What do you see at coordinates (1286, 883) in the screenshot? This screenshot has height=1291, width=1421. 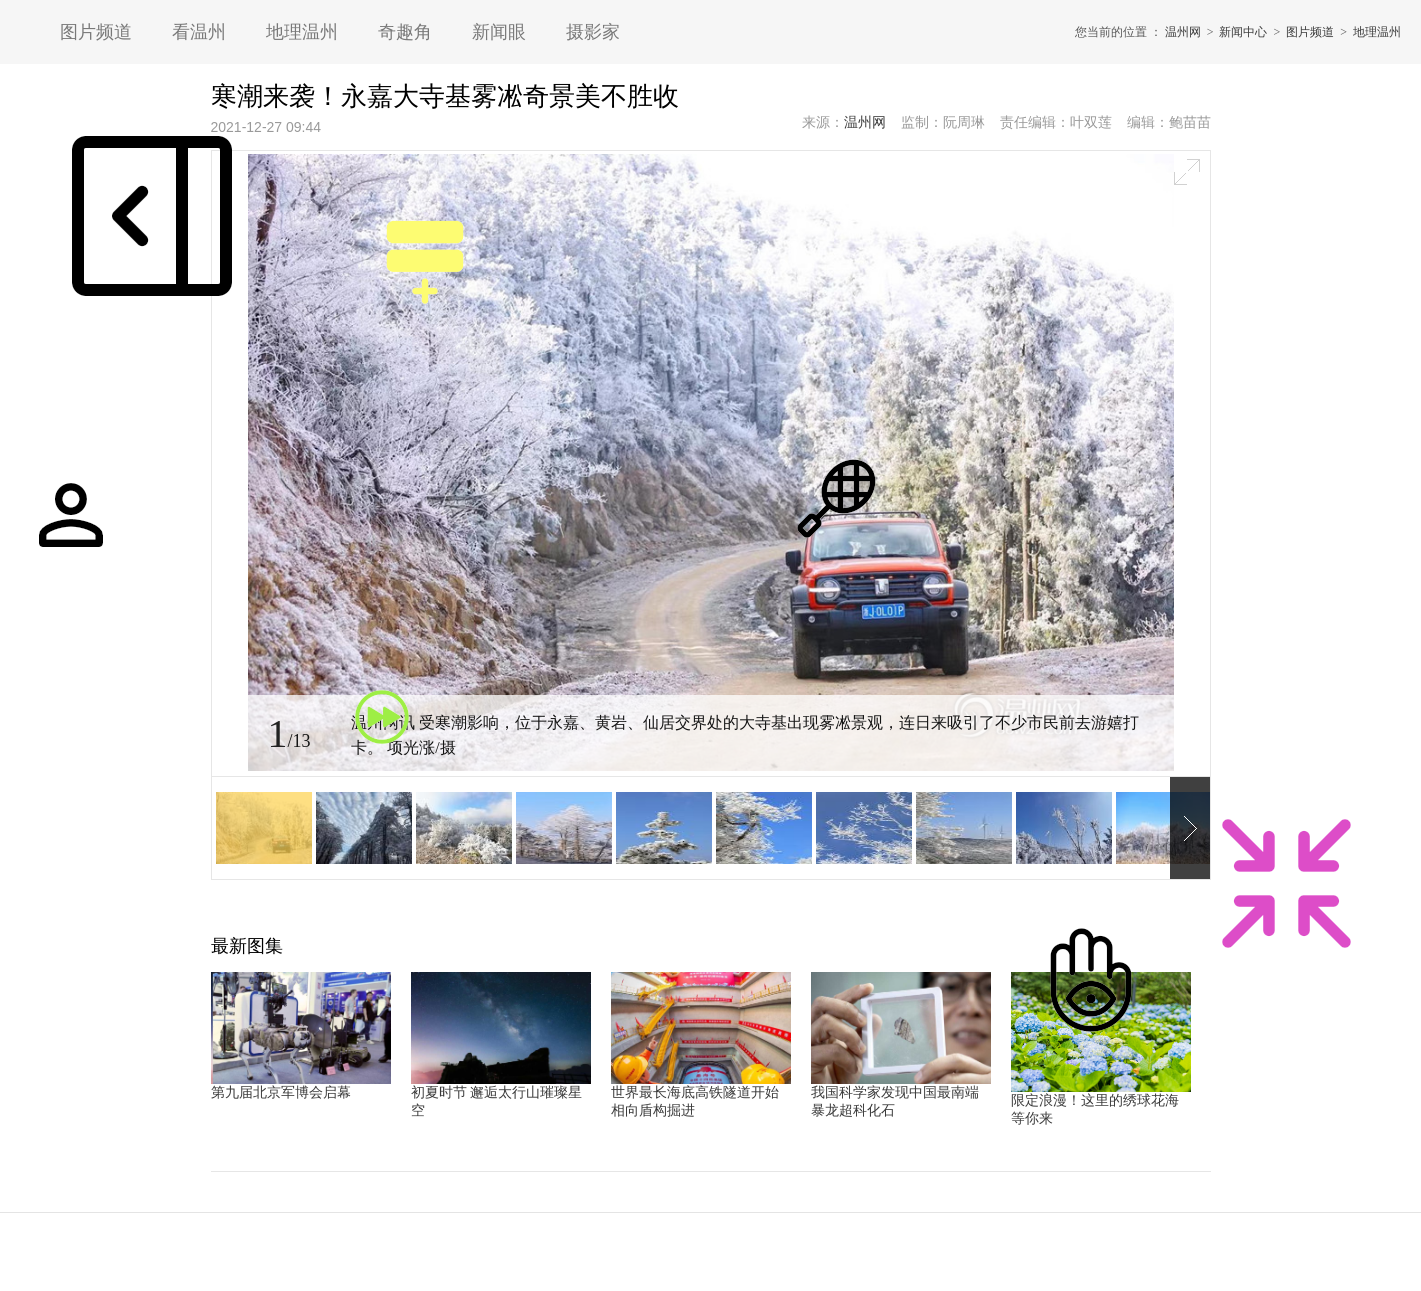 I see `exit fullscreen mode` at bounding box center [1286, 883].